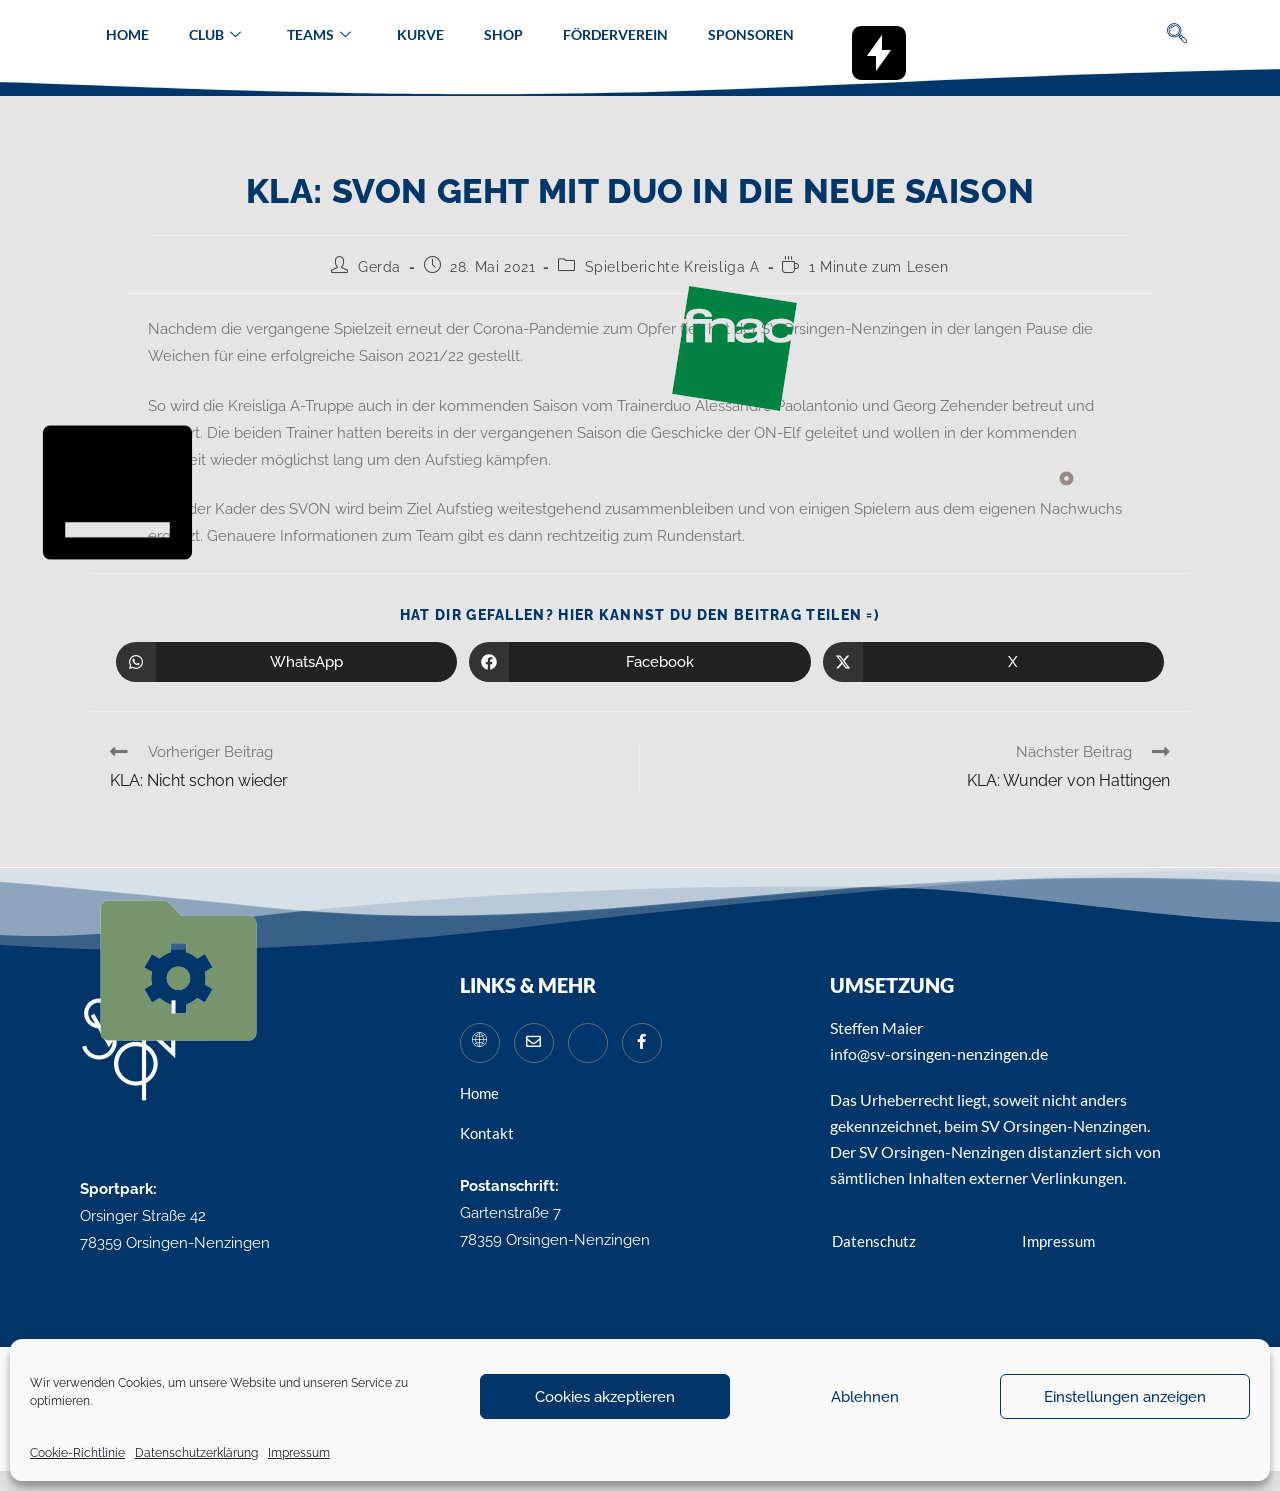  Describe the element at coordinates (734, 348) in the screenshot. I see `visit the Fnac website or app` at that location.